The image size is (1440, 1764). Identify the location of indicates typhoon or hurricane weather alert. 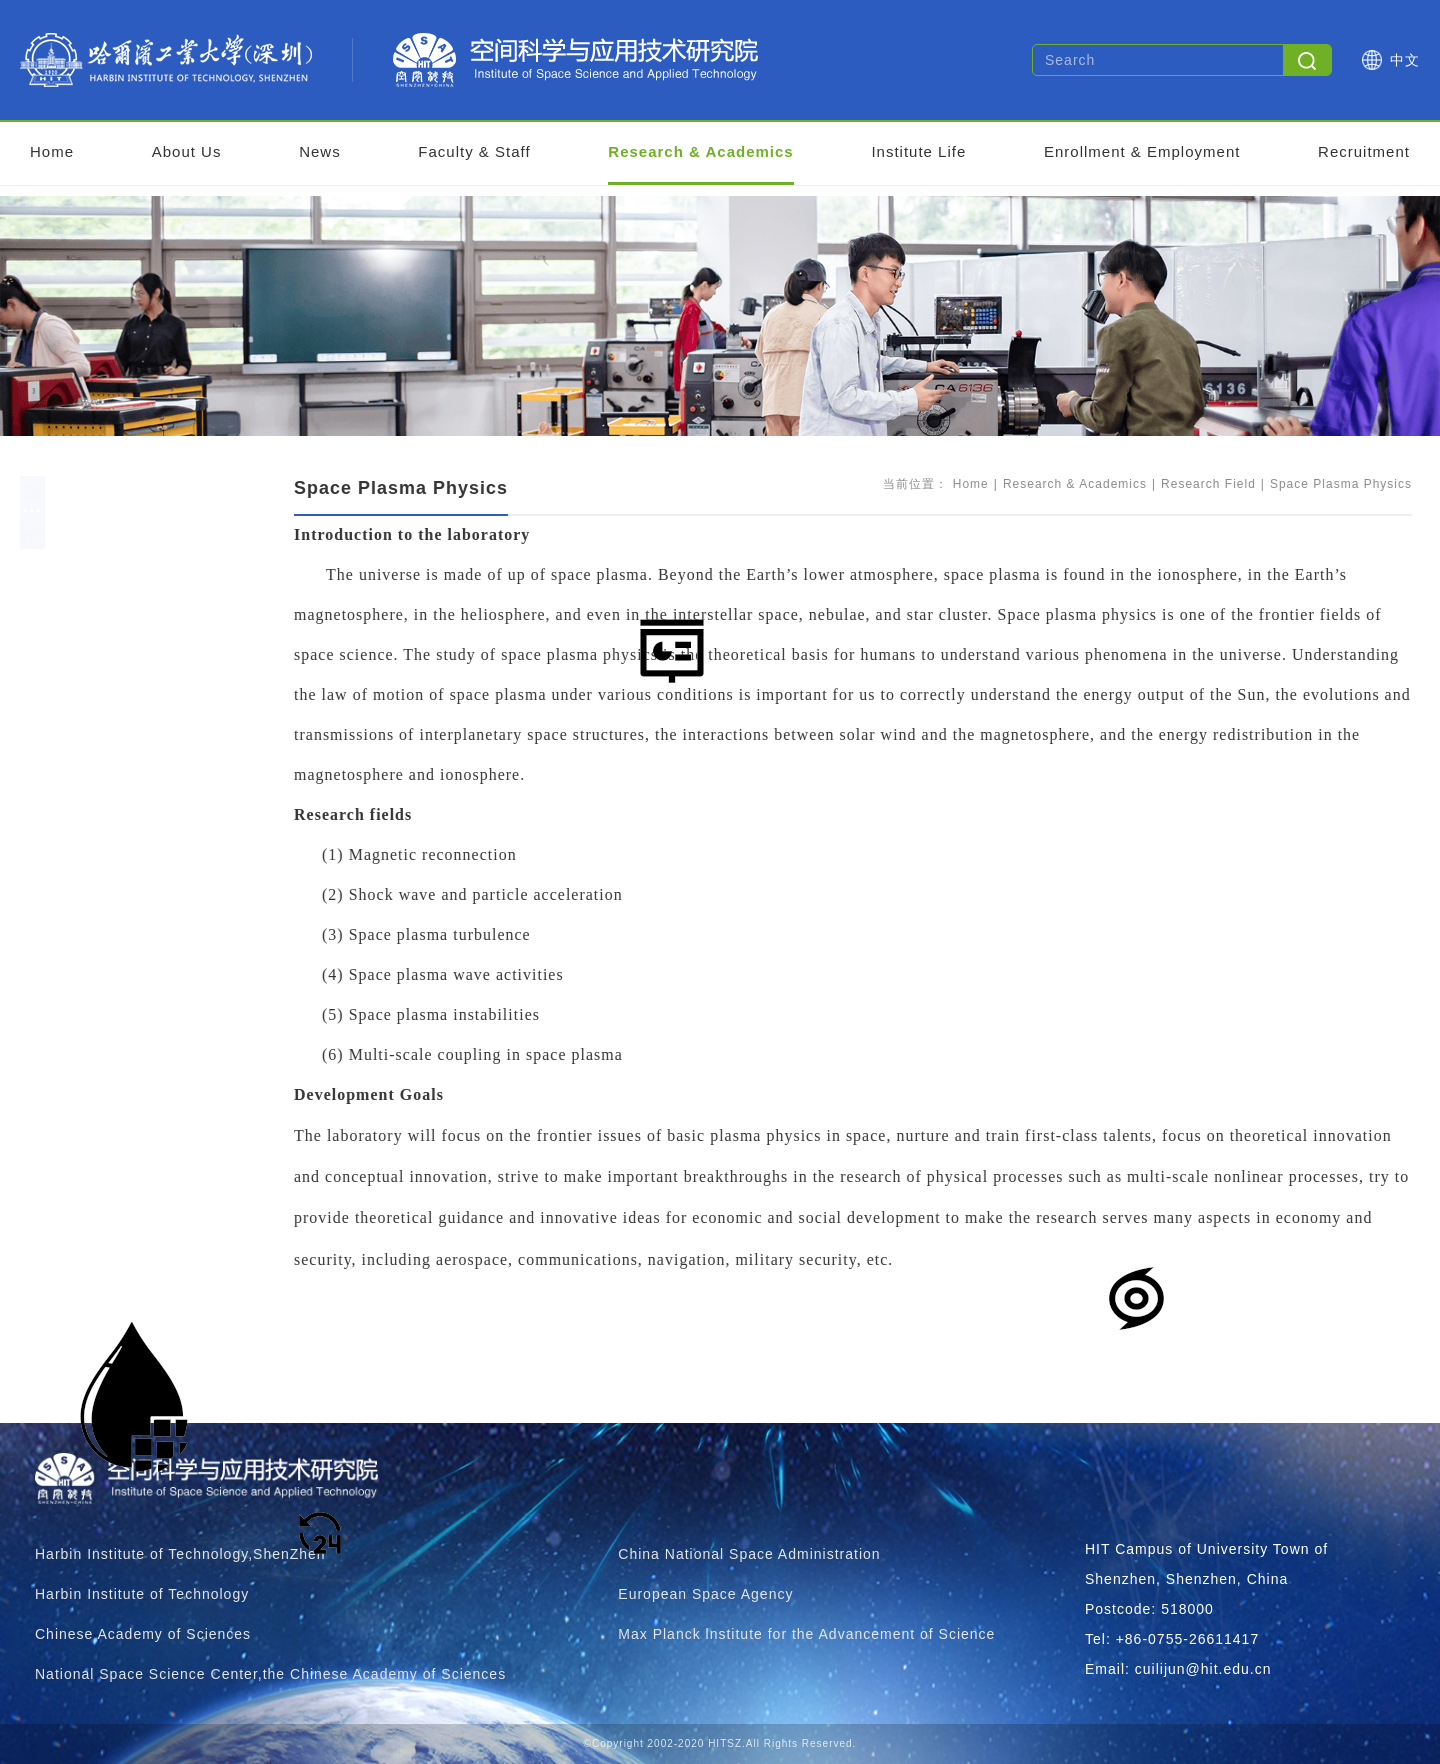
(1136, 1298).